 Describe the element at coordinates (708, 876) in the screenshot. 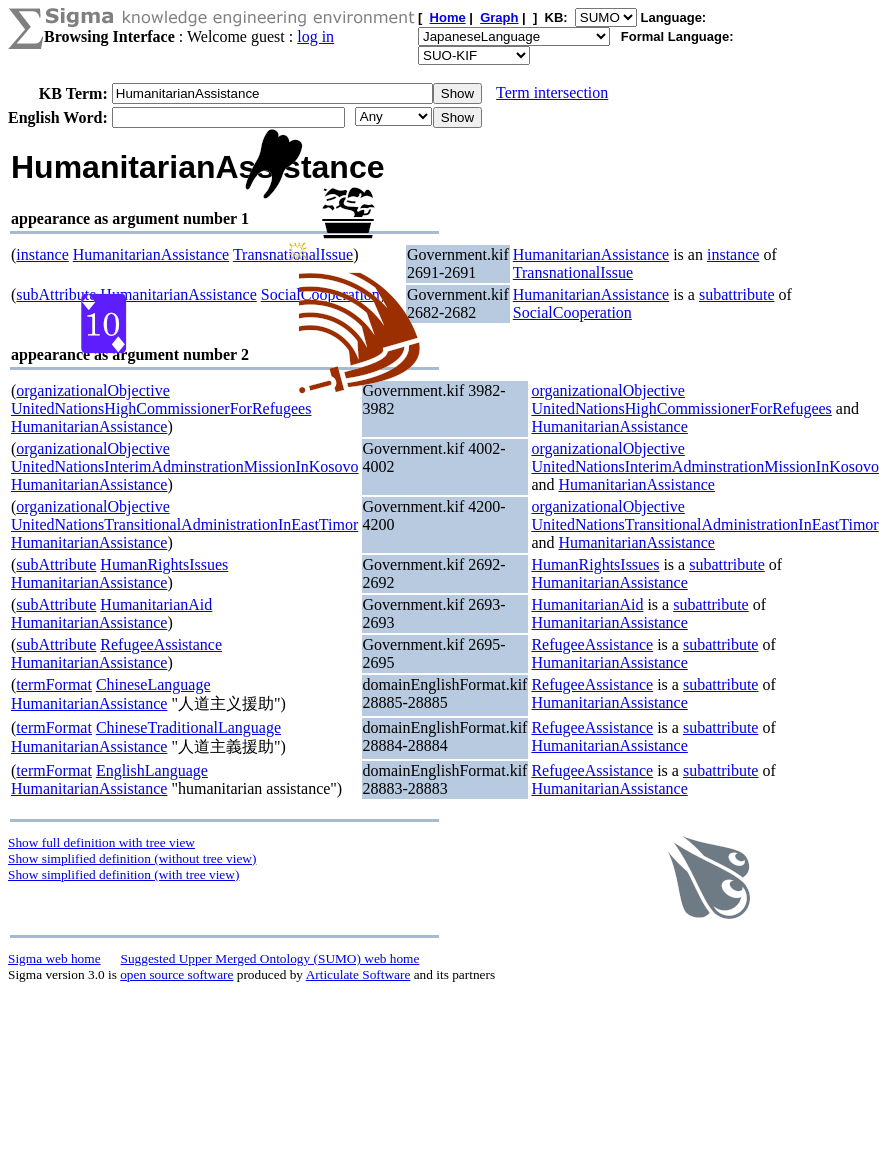

I see `view liquid or water-related resources` at that location.